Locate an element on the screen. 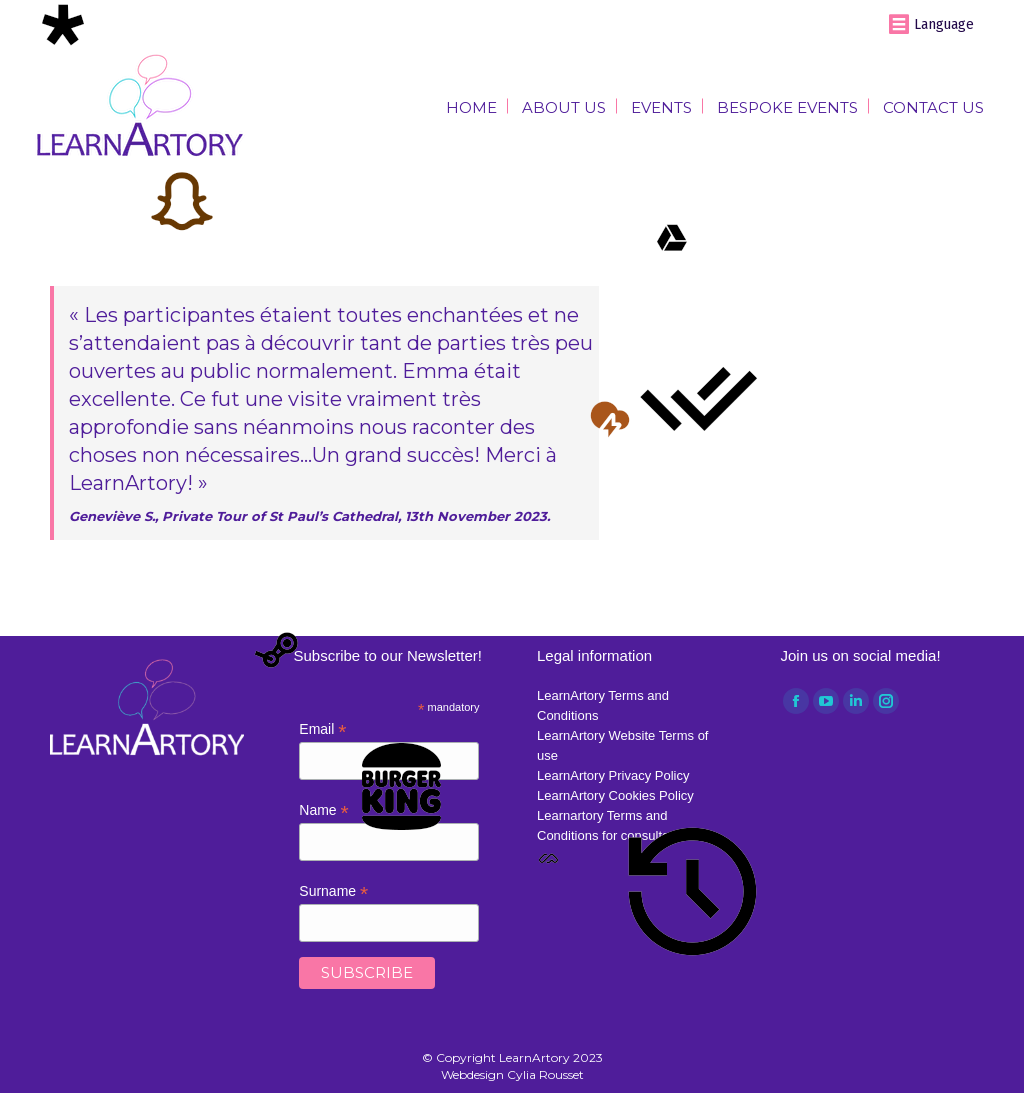 The image size is (1024, 1093). diaspora social network logo is located at coordinates (63, 25).